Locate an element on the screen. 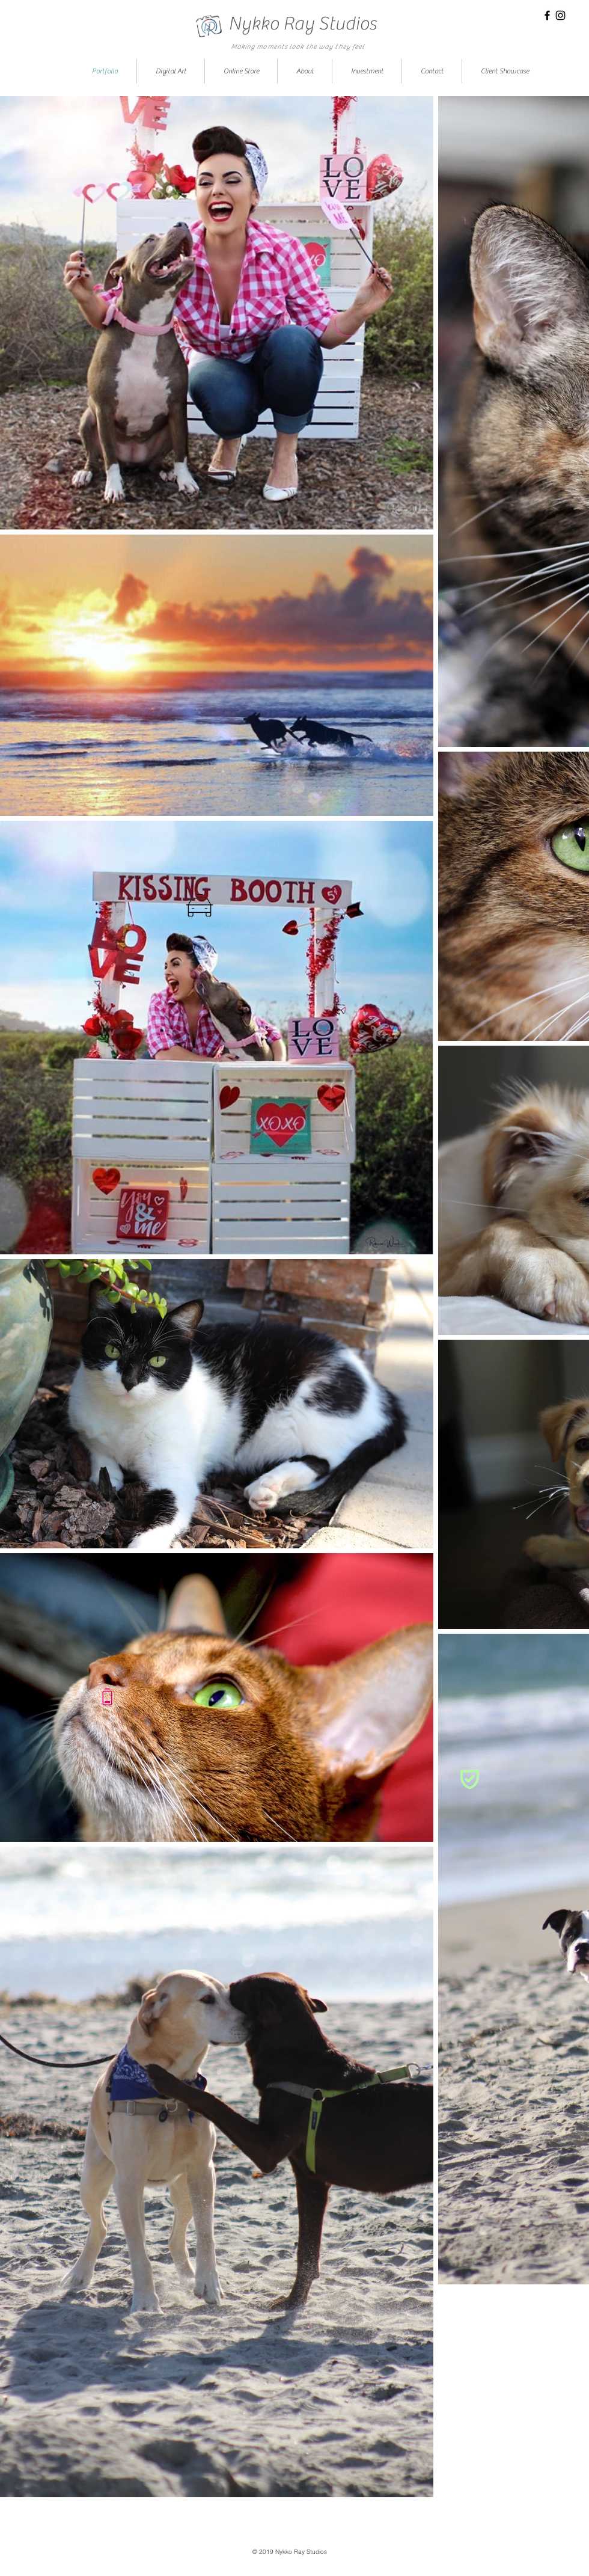 The image size is (589, 2576). indicates verified security or protection status is located at coordinates (469, 1778).